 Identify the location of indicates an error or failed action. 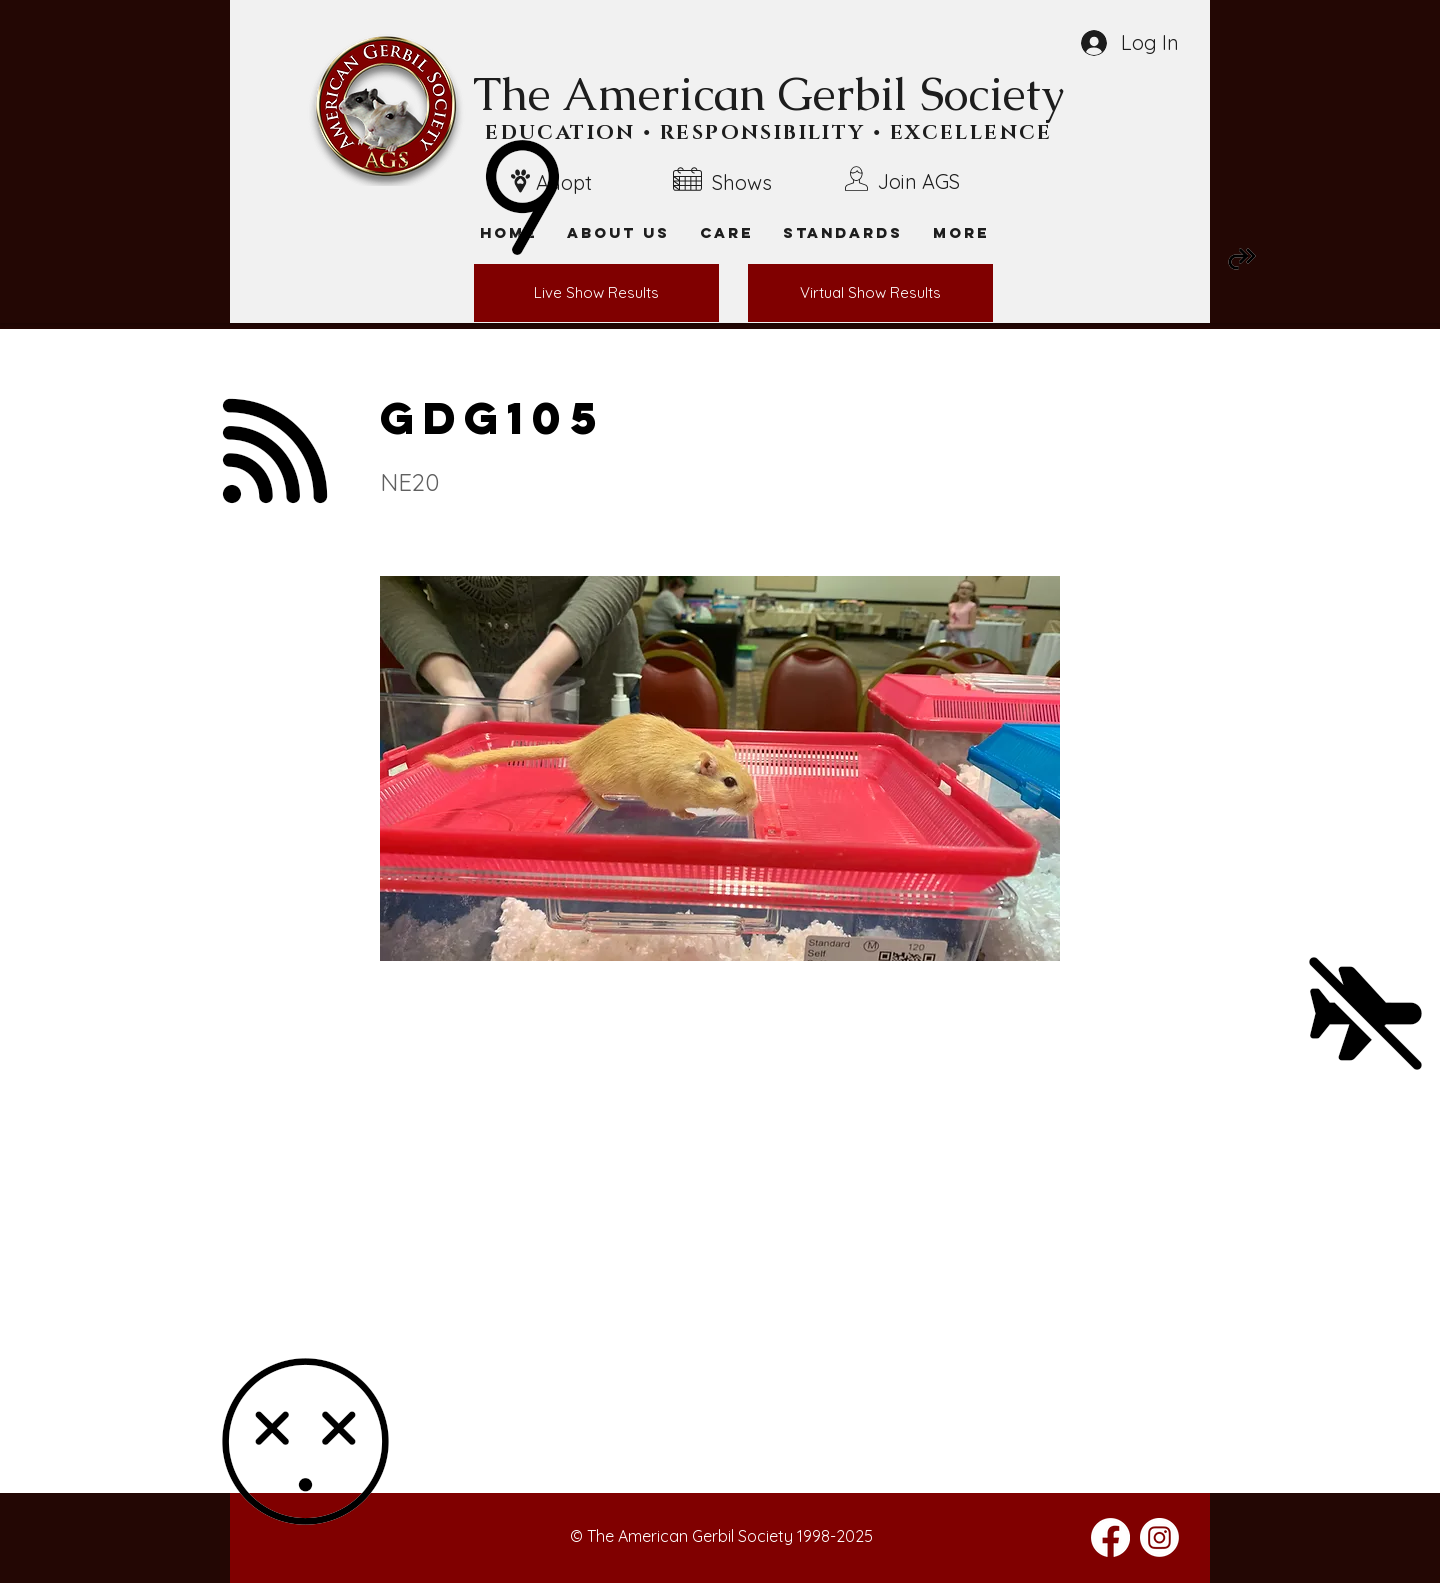
(305, 1441).